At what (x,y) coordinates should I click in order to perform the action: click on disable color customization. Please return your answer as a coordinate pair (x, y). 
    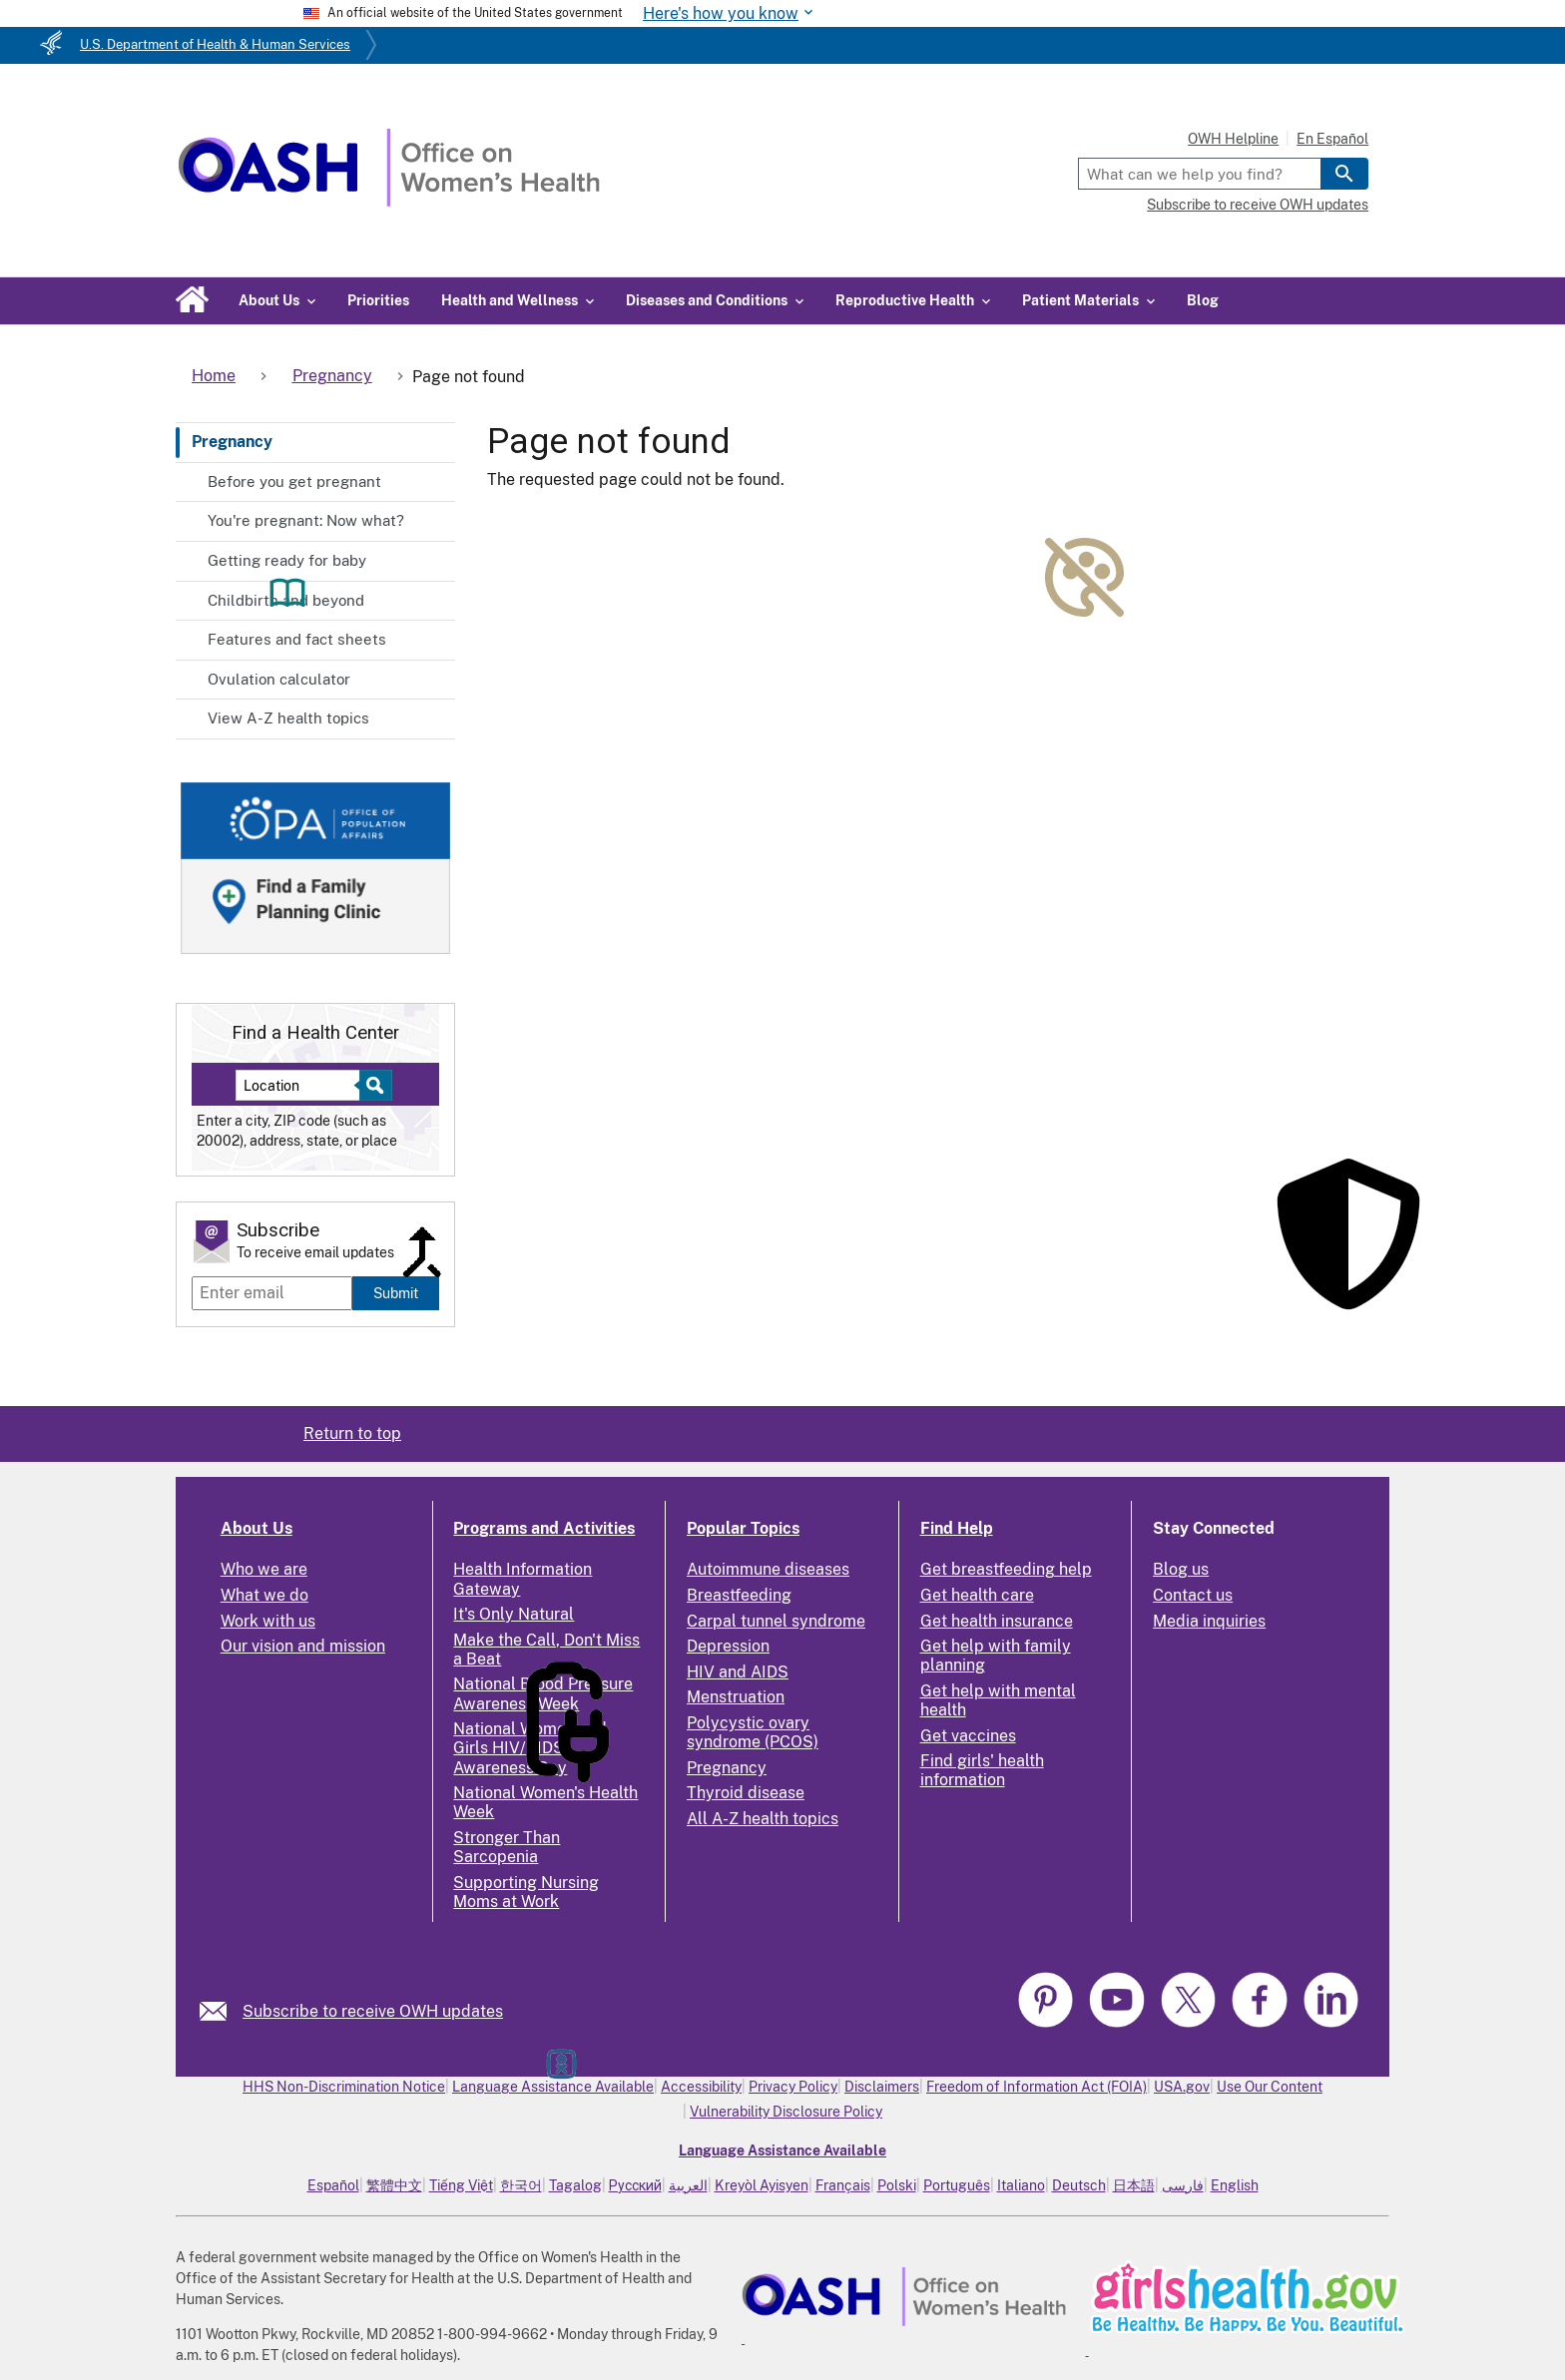
    Looking at the image, I should click on (1084, 577).